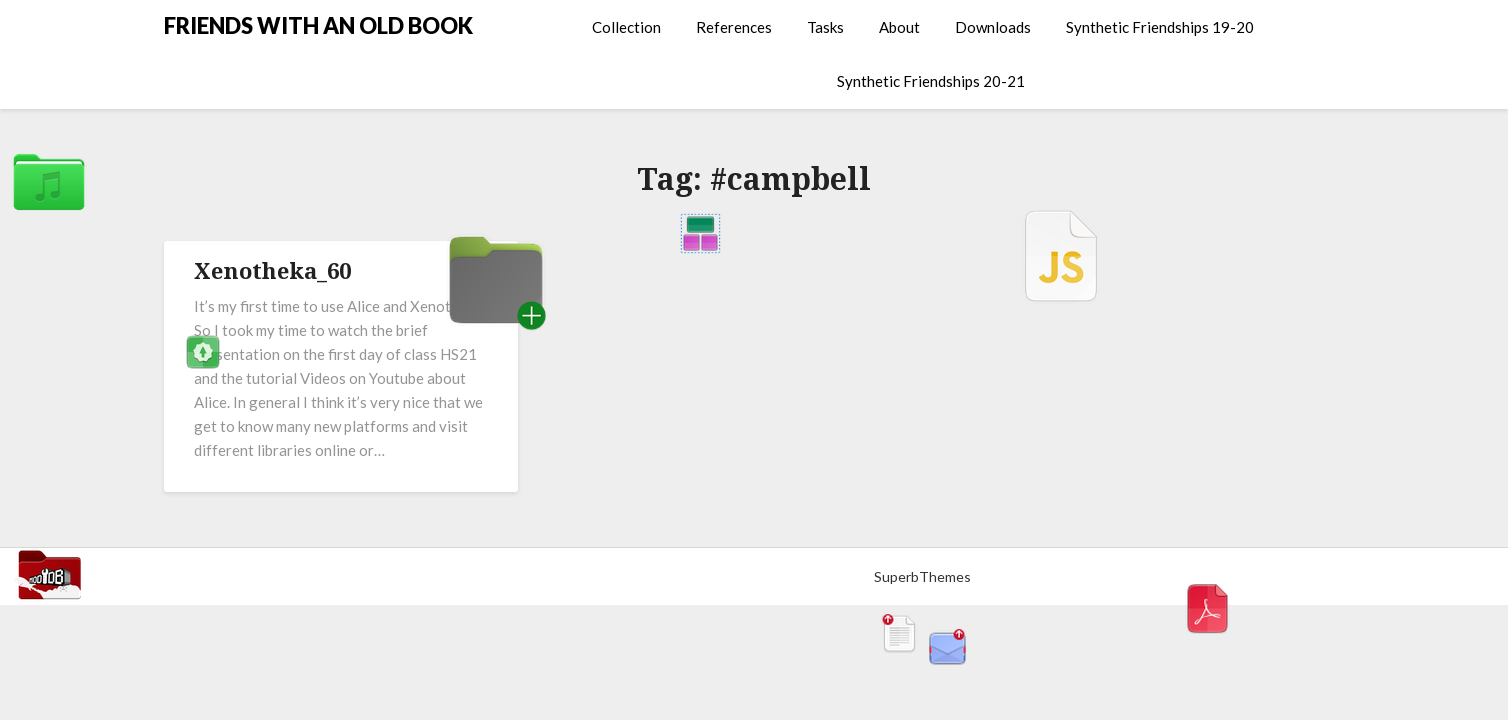 The image size is (1508, 720). Describe the element at coordinates (203, 352) in the screenshot. I see `check for operating system updates` at that location.